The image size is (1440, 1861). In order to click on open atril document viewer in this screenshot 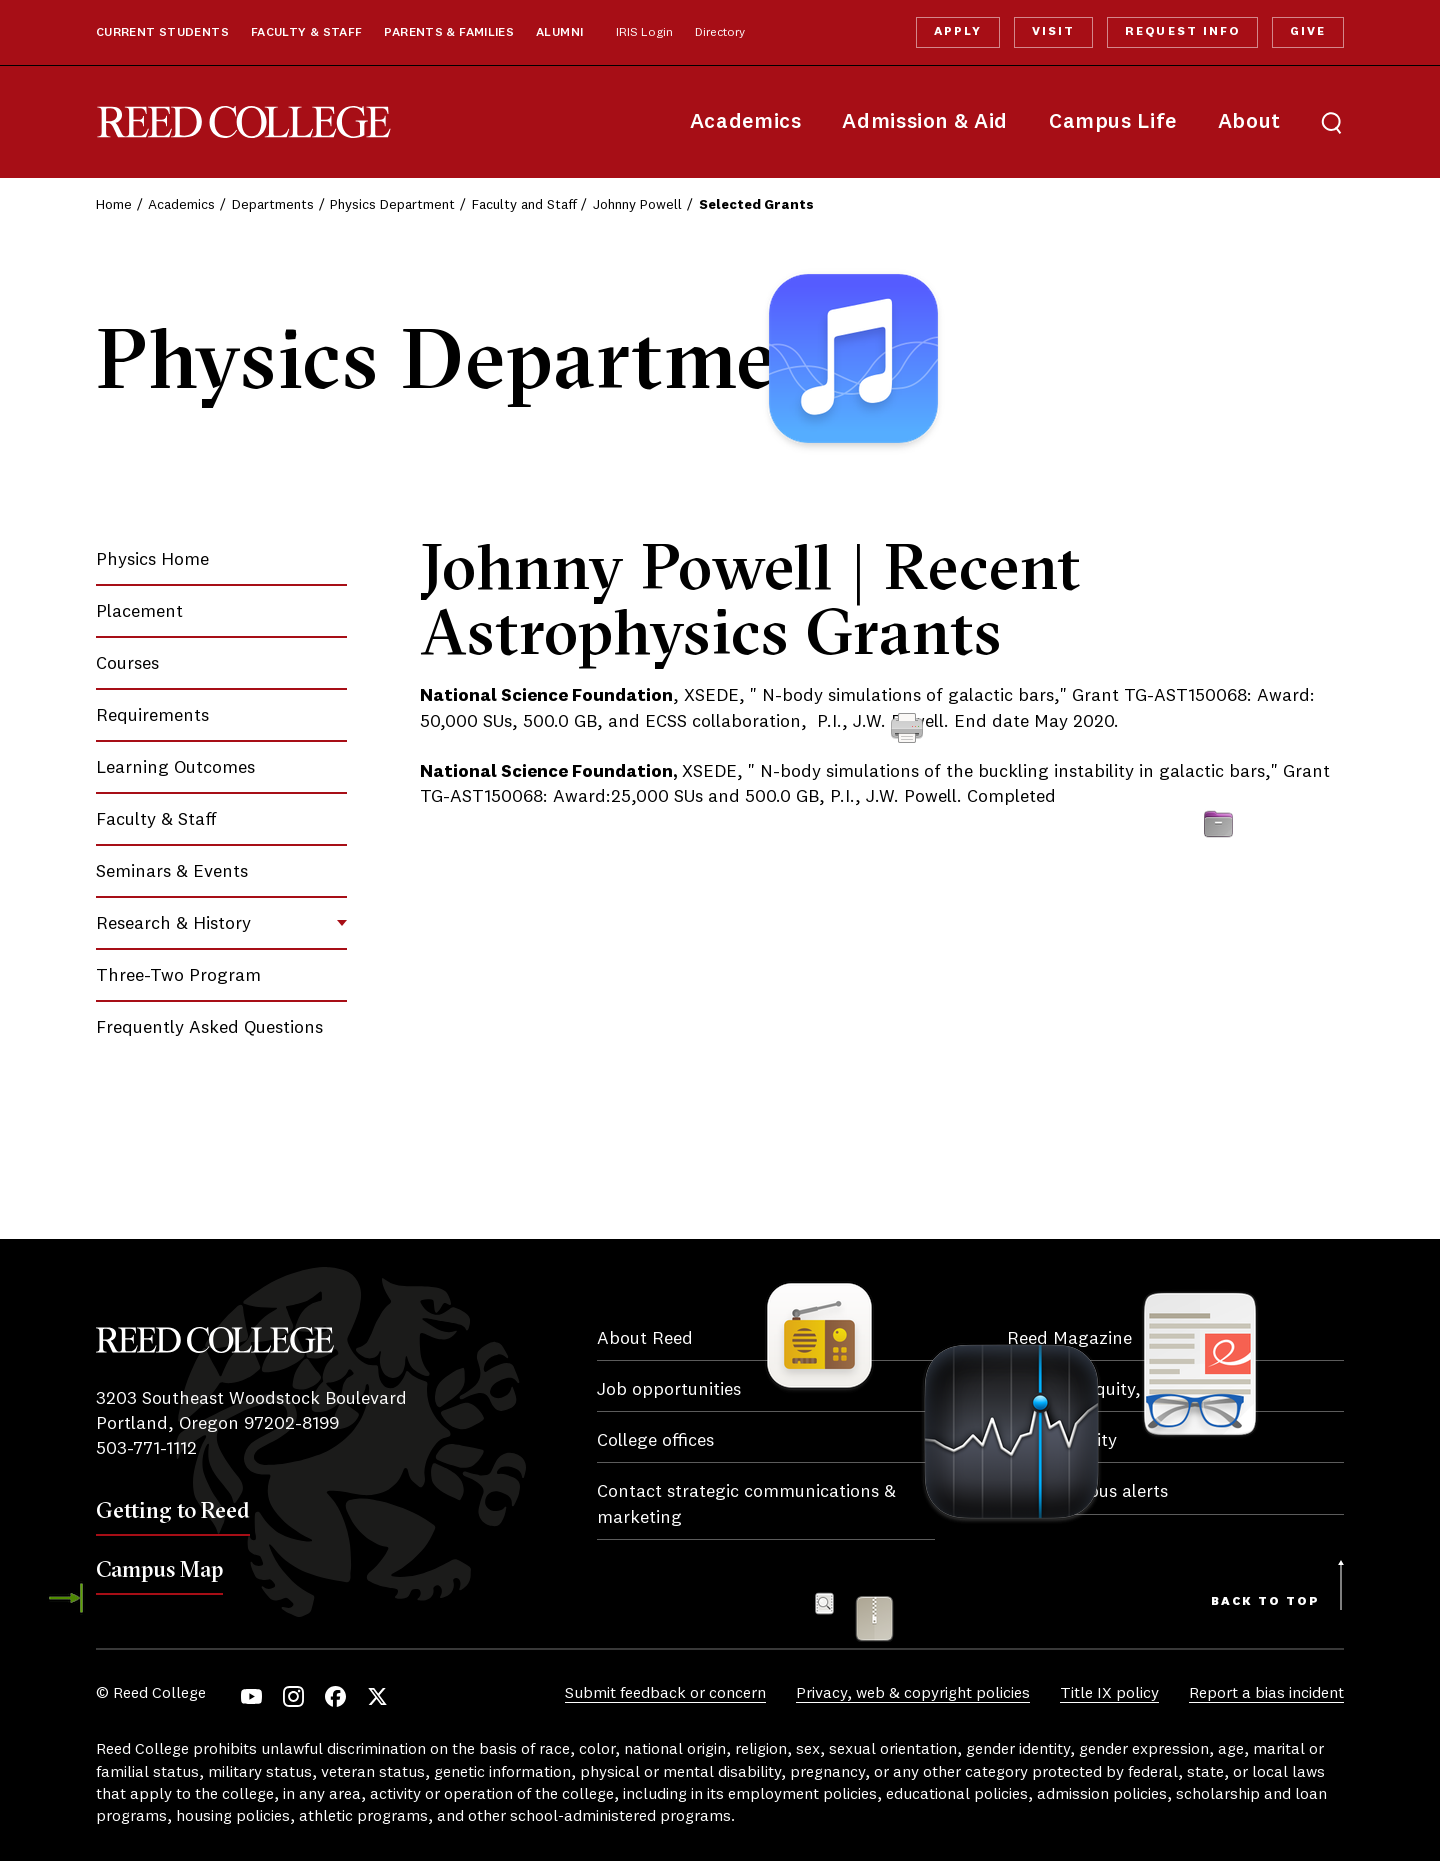, I will do `click(1200, 1364)`.